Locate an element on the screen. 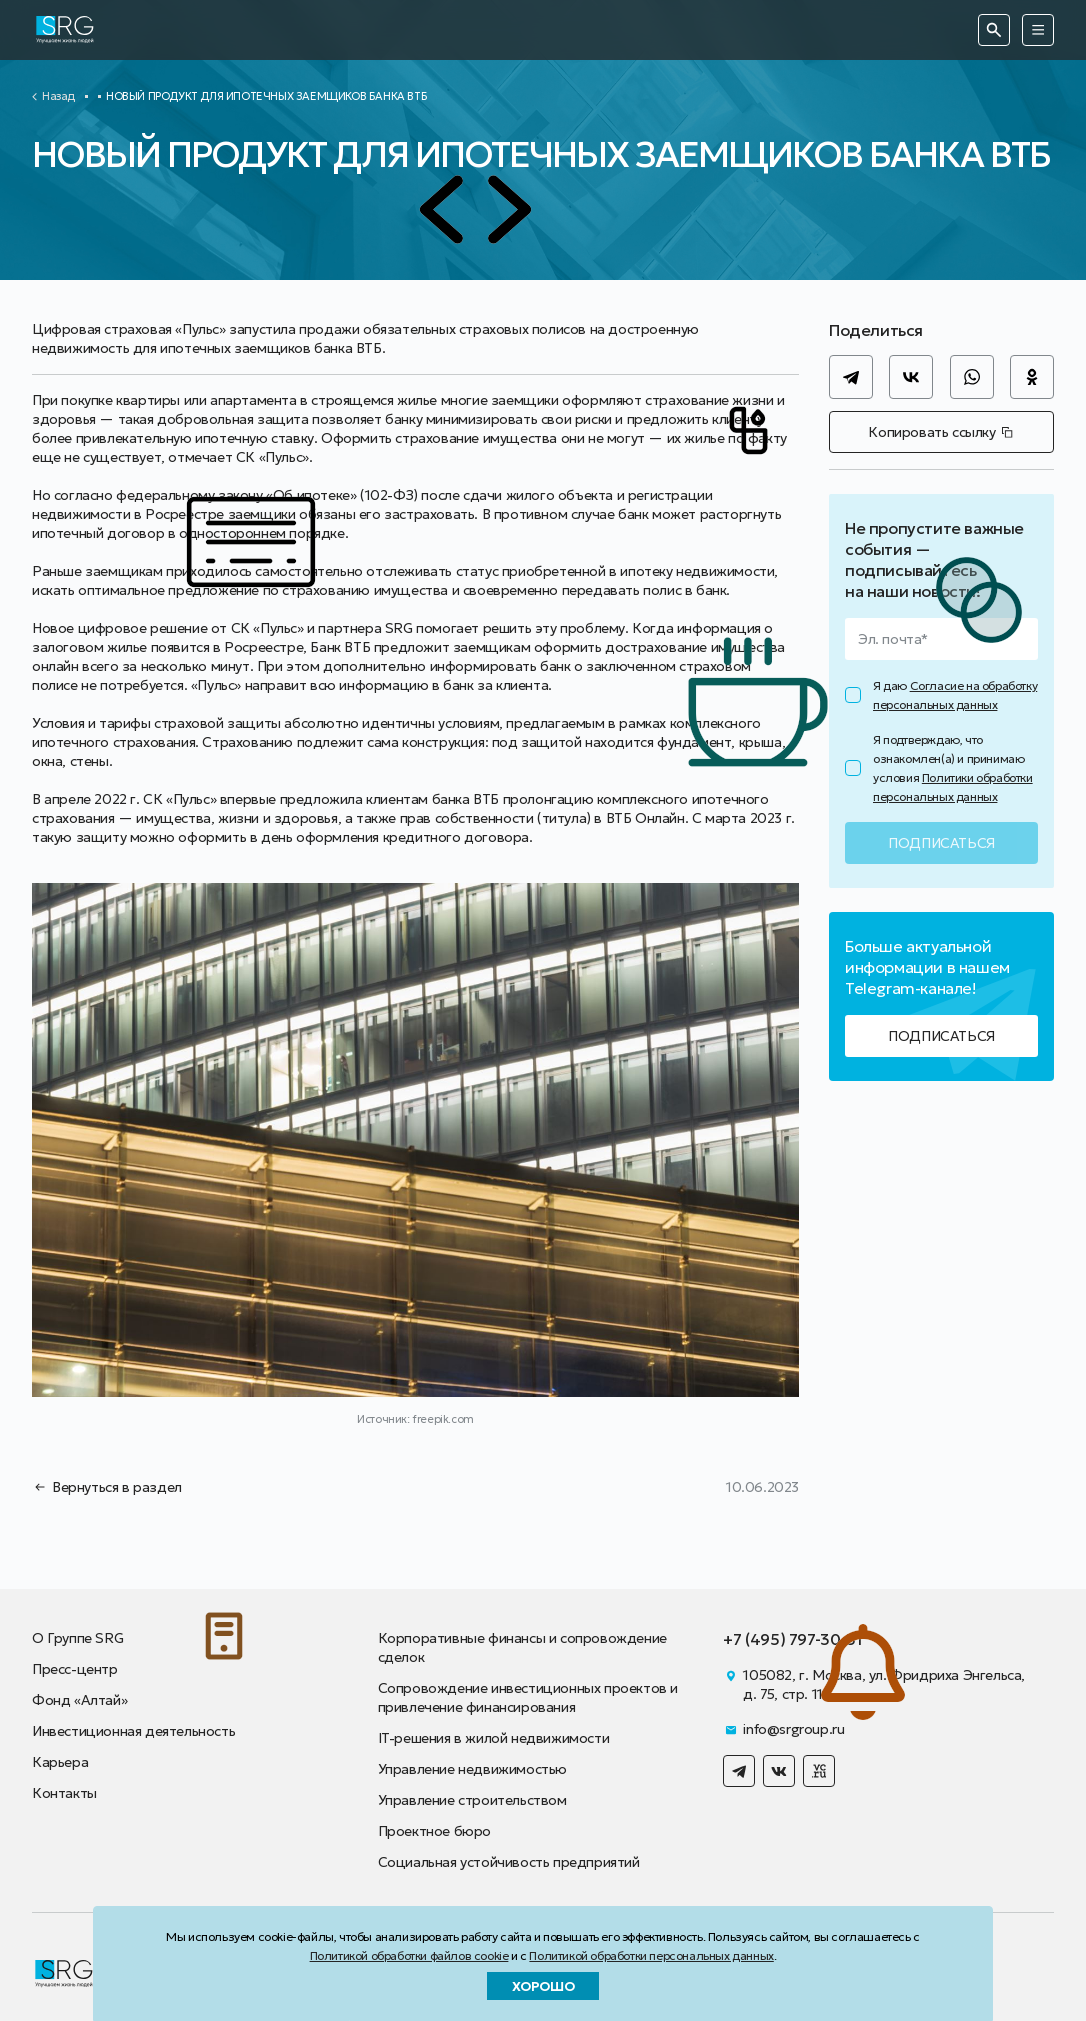 The height and width of the screenshot is (2021, 1086). ignite or activate a feature is located at coordinates (748, 430).